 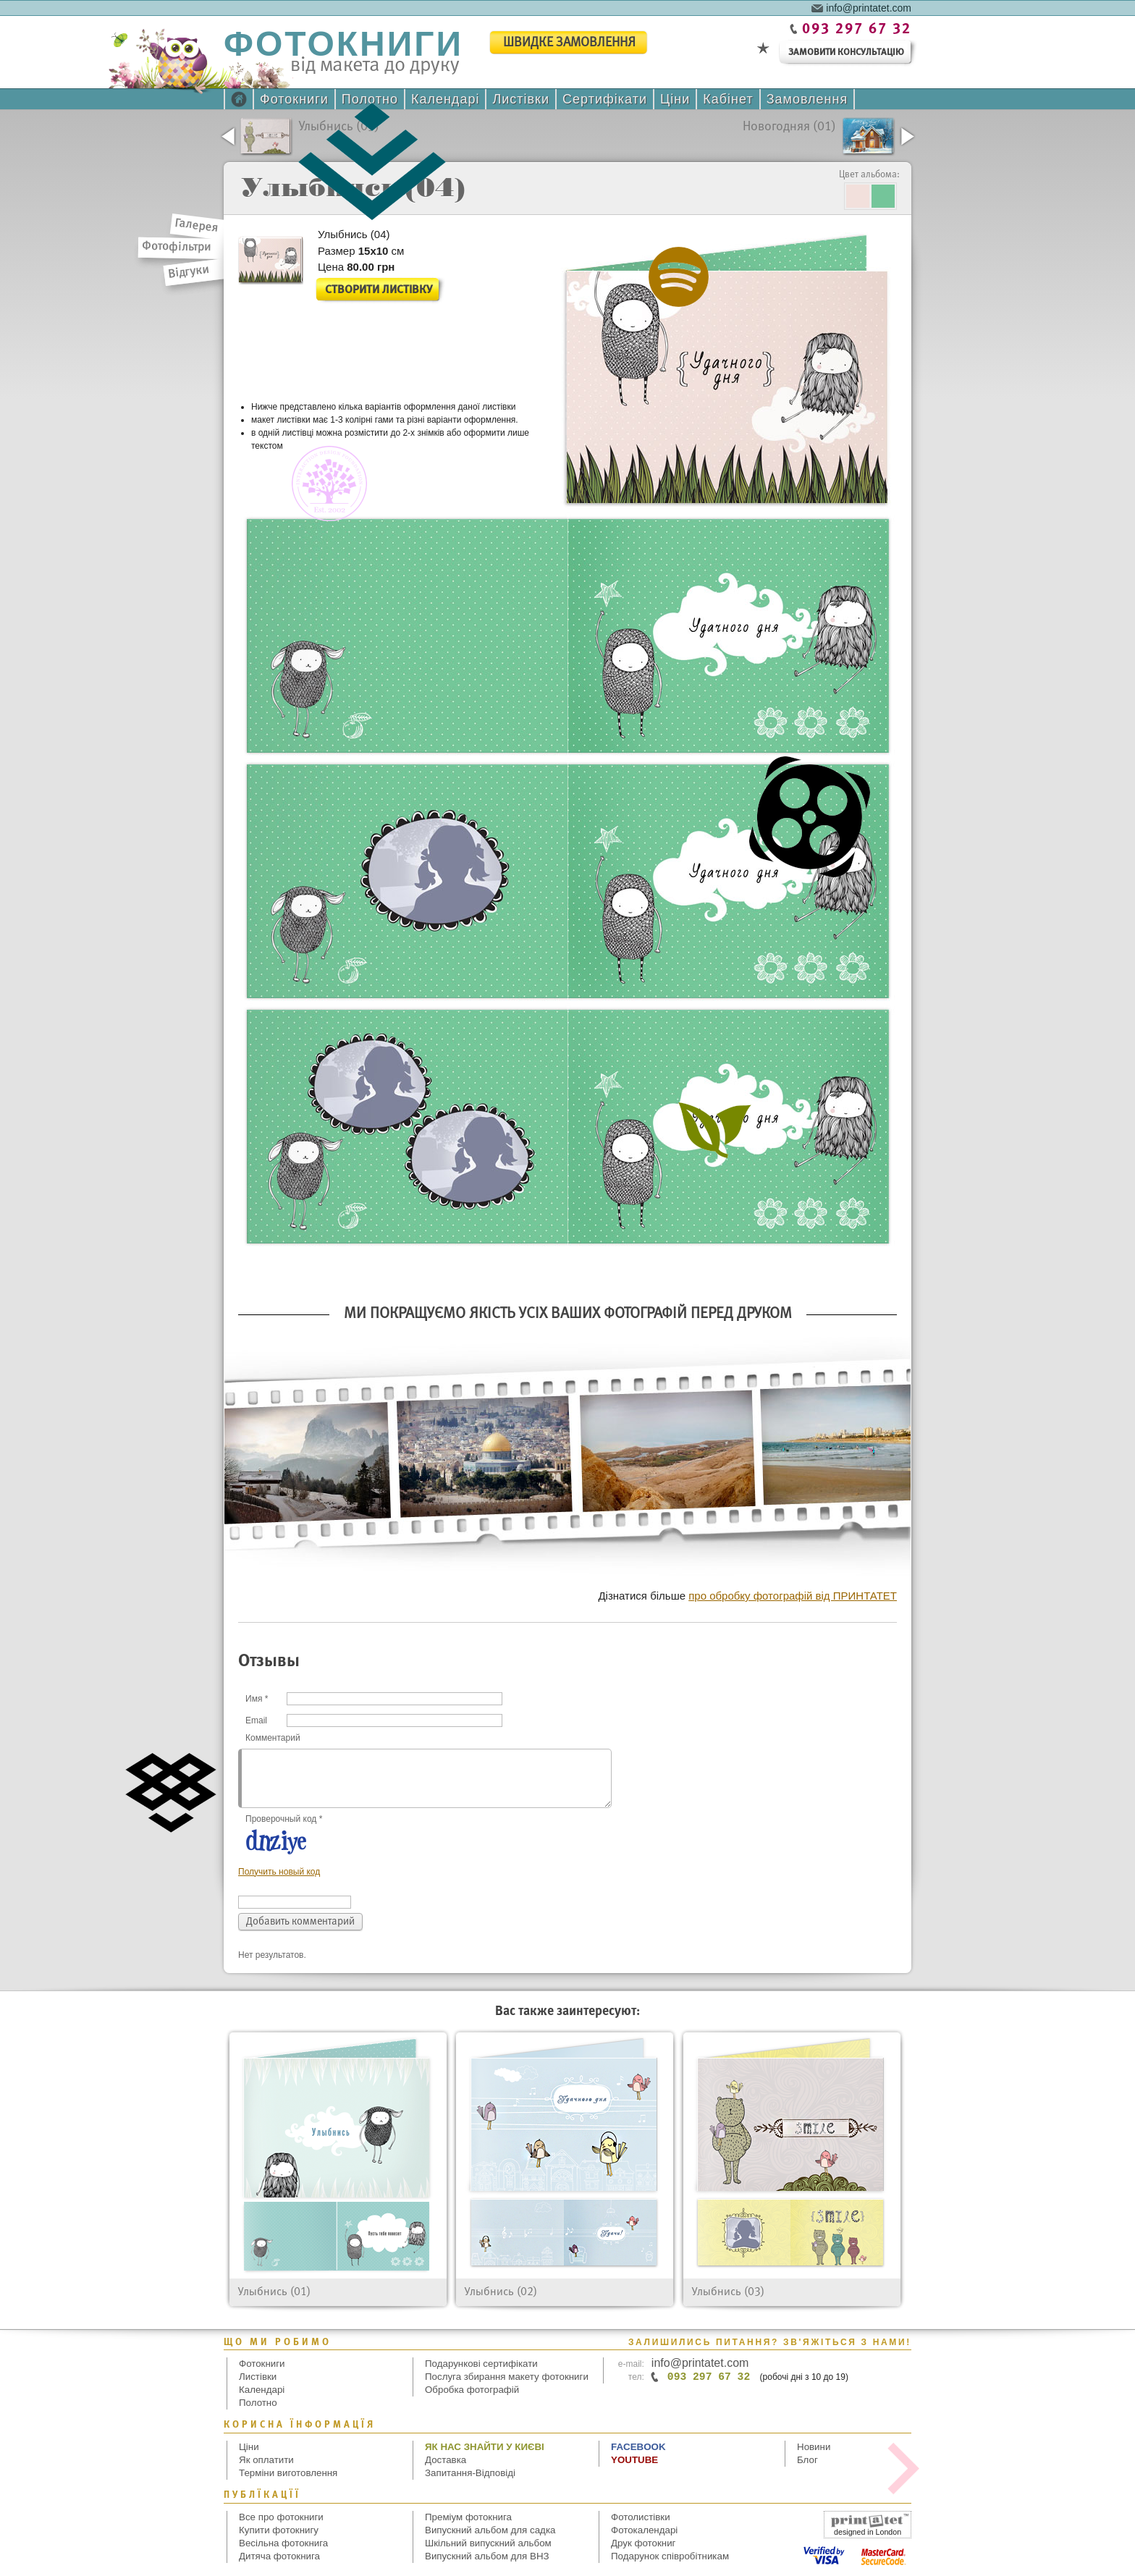 What do you see at coordinates (171, 1790) in the screenshot?
I see `open dropbox app` at bounding box center [171, 1790].